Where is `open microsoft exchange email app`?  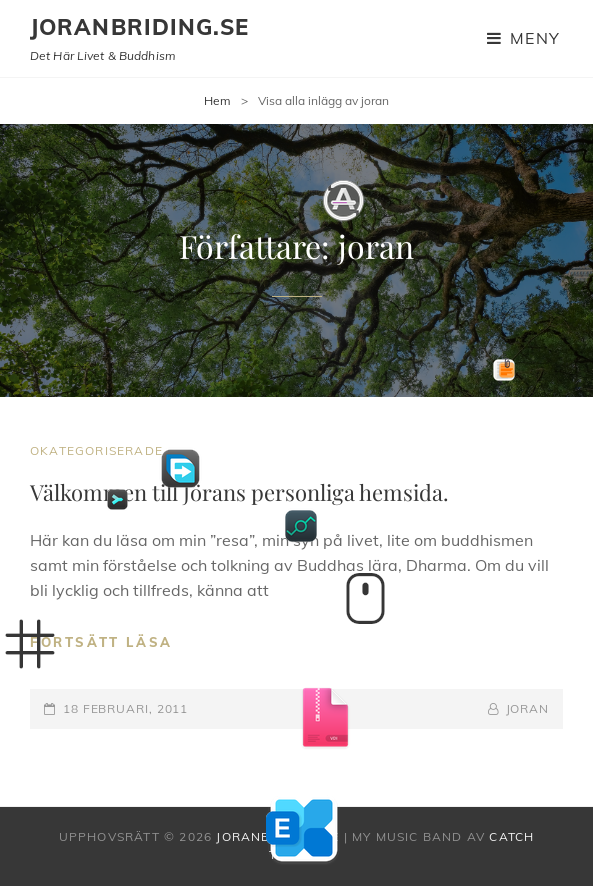
open microsoft exchange email app is located at coordinates (304, 828).